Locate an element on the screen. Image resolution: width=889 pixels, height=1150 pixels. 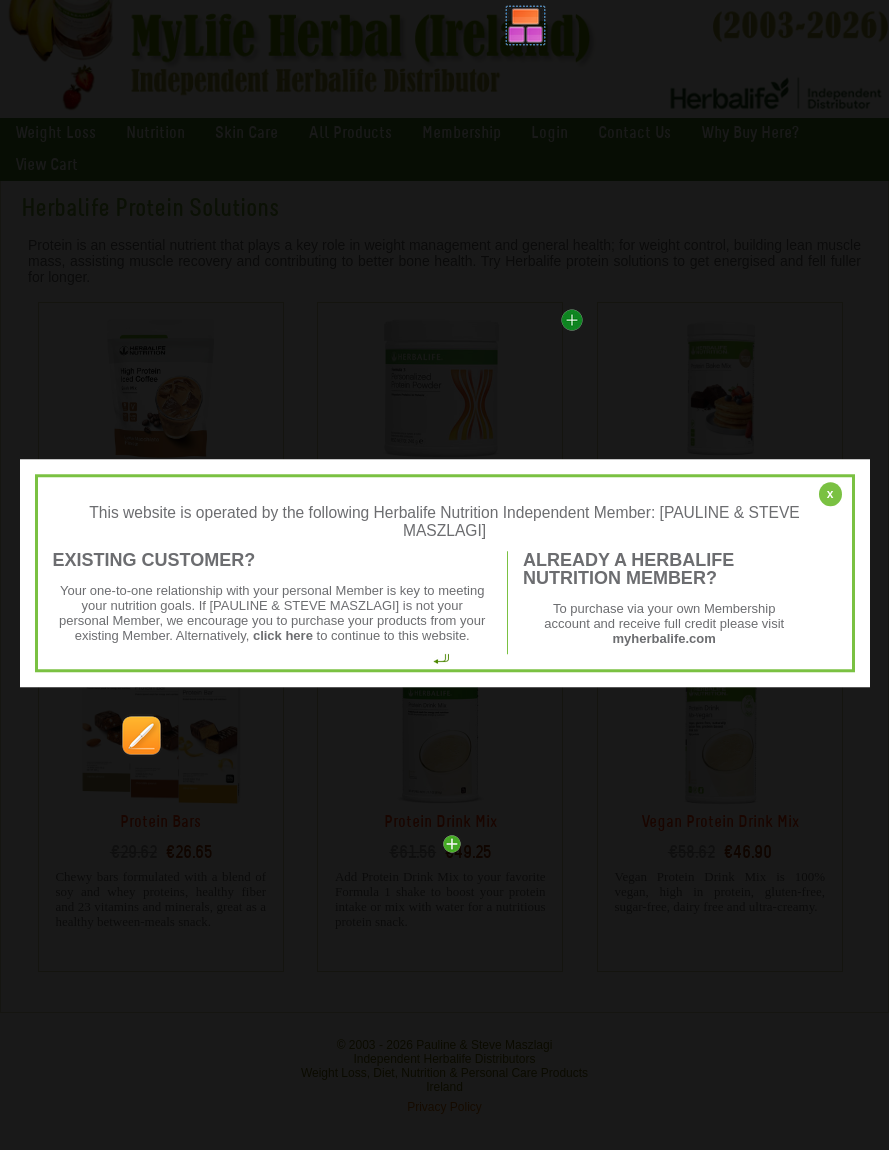
open Apple Pages for document editing is located at coordinates (141, 735).